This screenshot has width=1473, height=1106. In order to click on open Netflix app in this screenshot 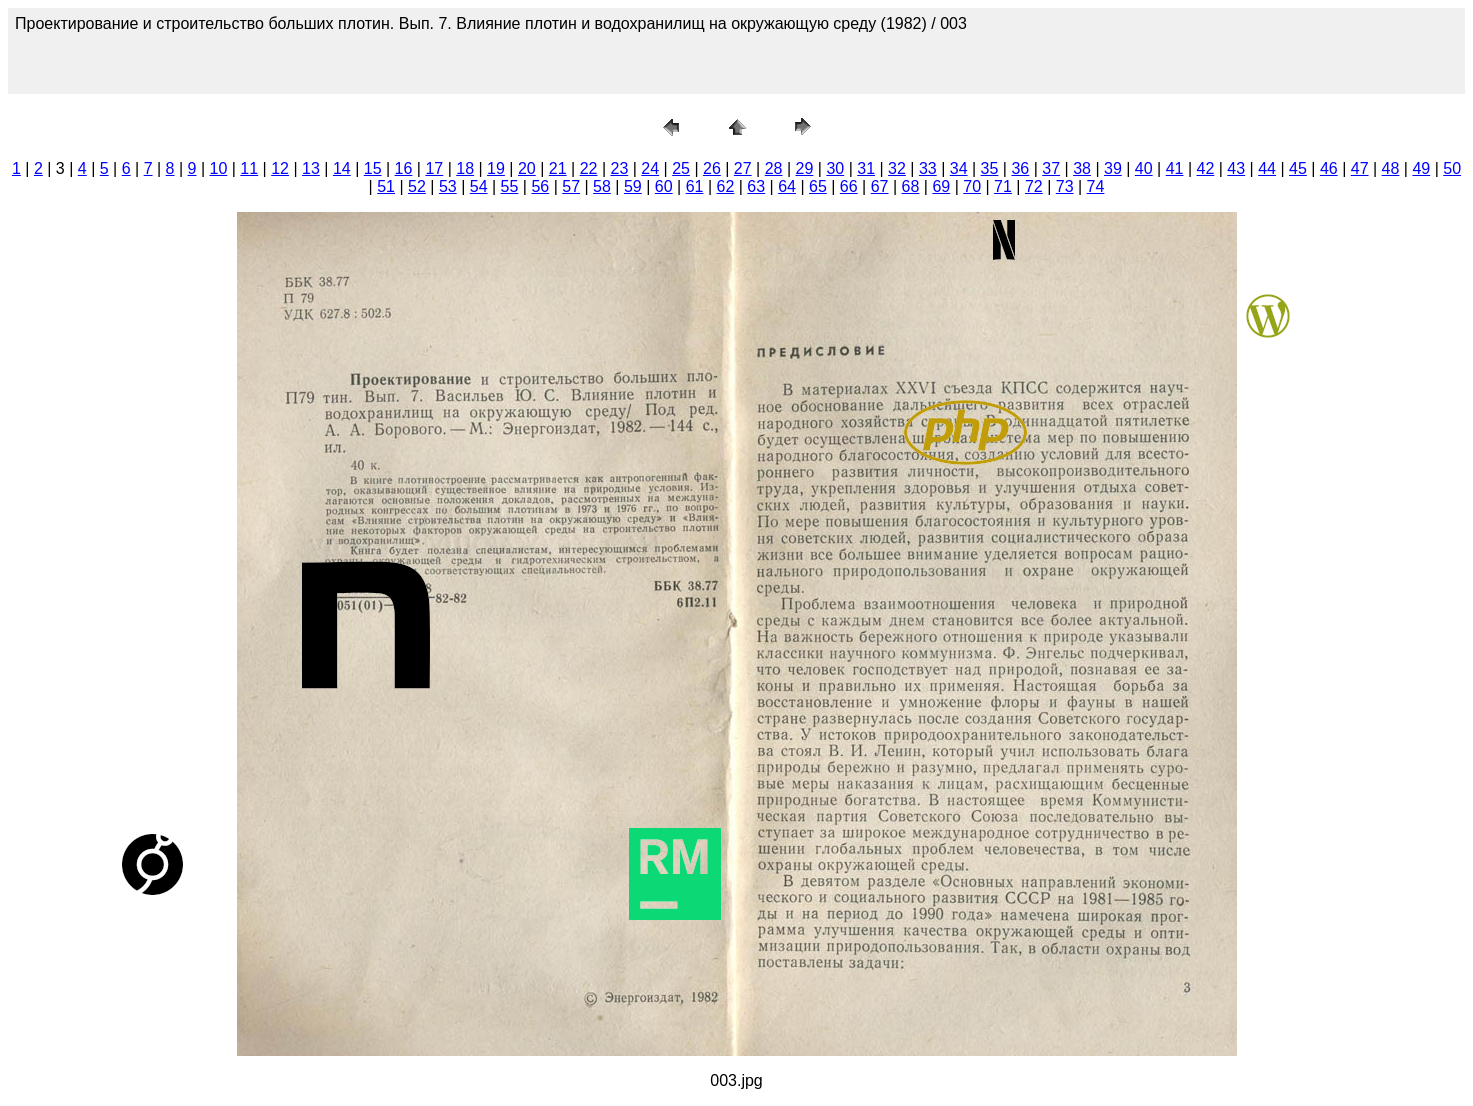, I will do `click(1004, 240)`.